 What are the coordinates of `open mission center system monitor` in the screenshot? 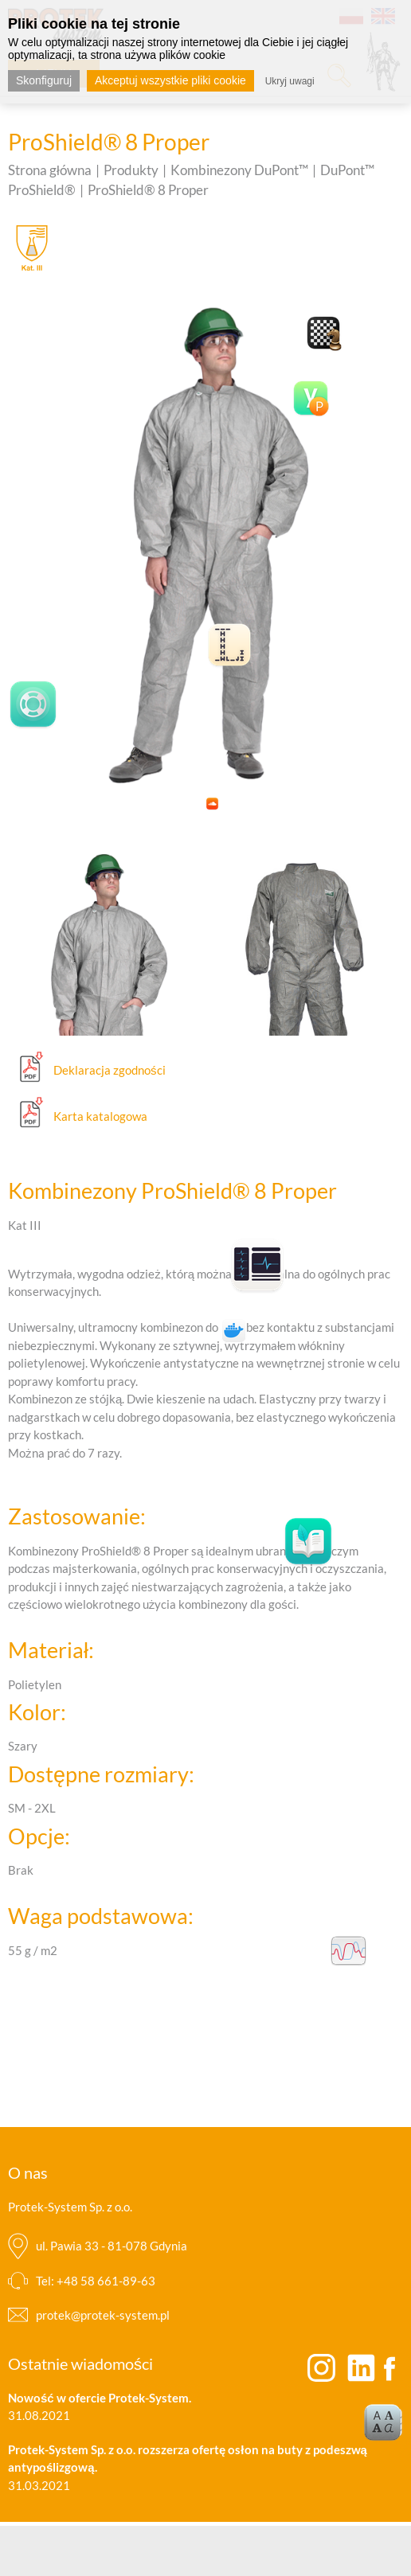 It's located at (257, 1265).